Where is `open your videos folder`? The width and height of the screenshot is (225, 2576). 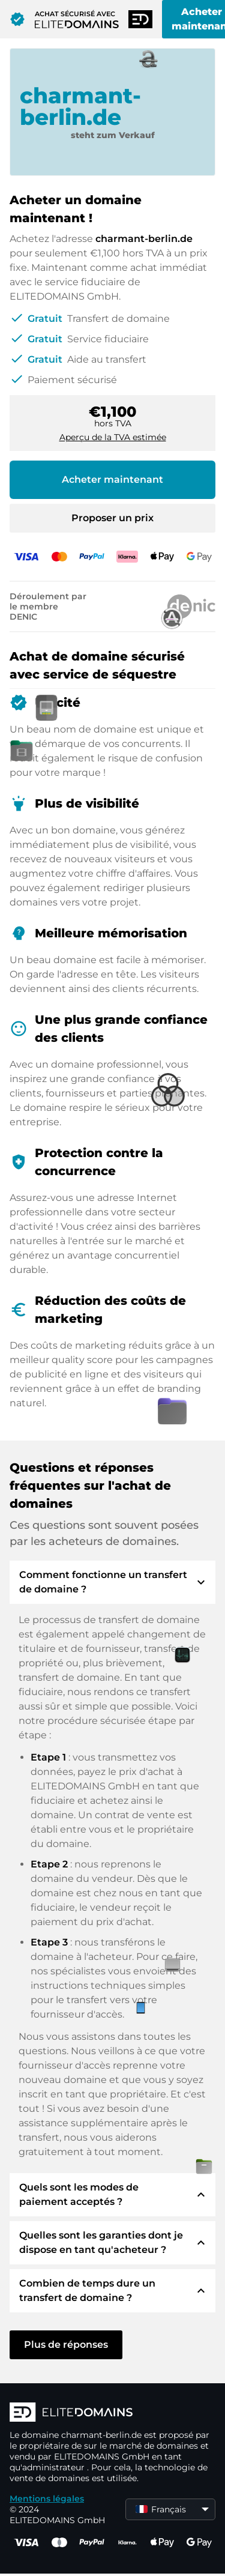
open your videos folder is located at coordinates (22, 751).